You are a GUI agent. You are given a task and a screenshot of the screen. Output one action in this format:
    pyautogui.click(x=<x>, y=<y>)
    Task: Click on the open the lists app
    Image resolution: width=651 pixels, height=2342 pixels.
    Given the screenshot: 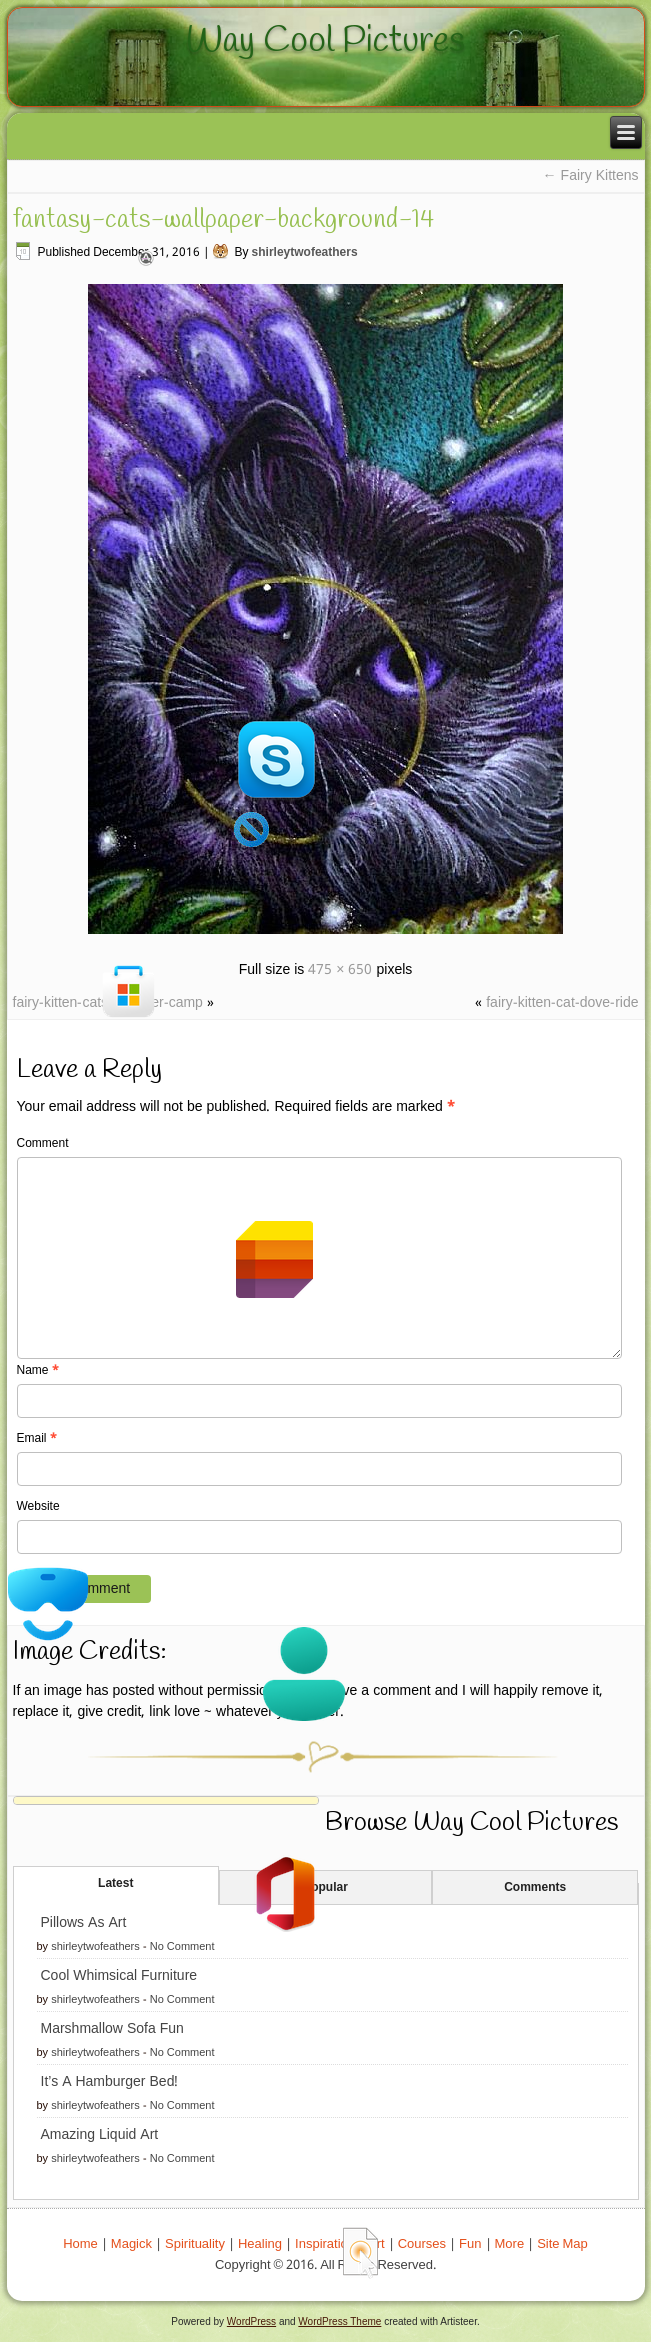 What is the action you would take?
    pyautogui.click(x=274, y=1259)
    